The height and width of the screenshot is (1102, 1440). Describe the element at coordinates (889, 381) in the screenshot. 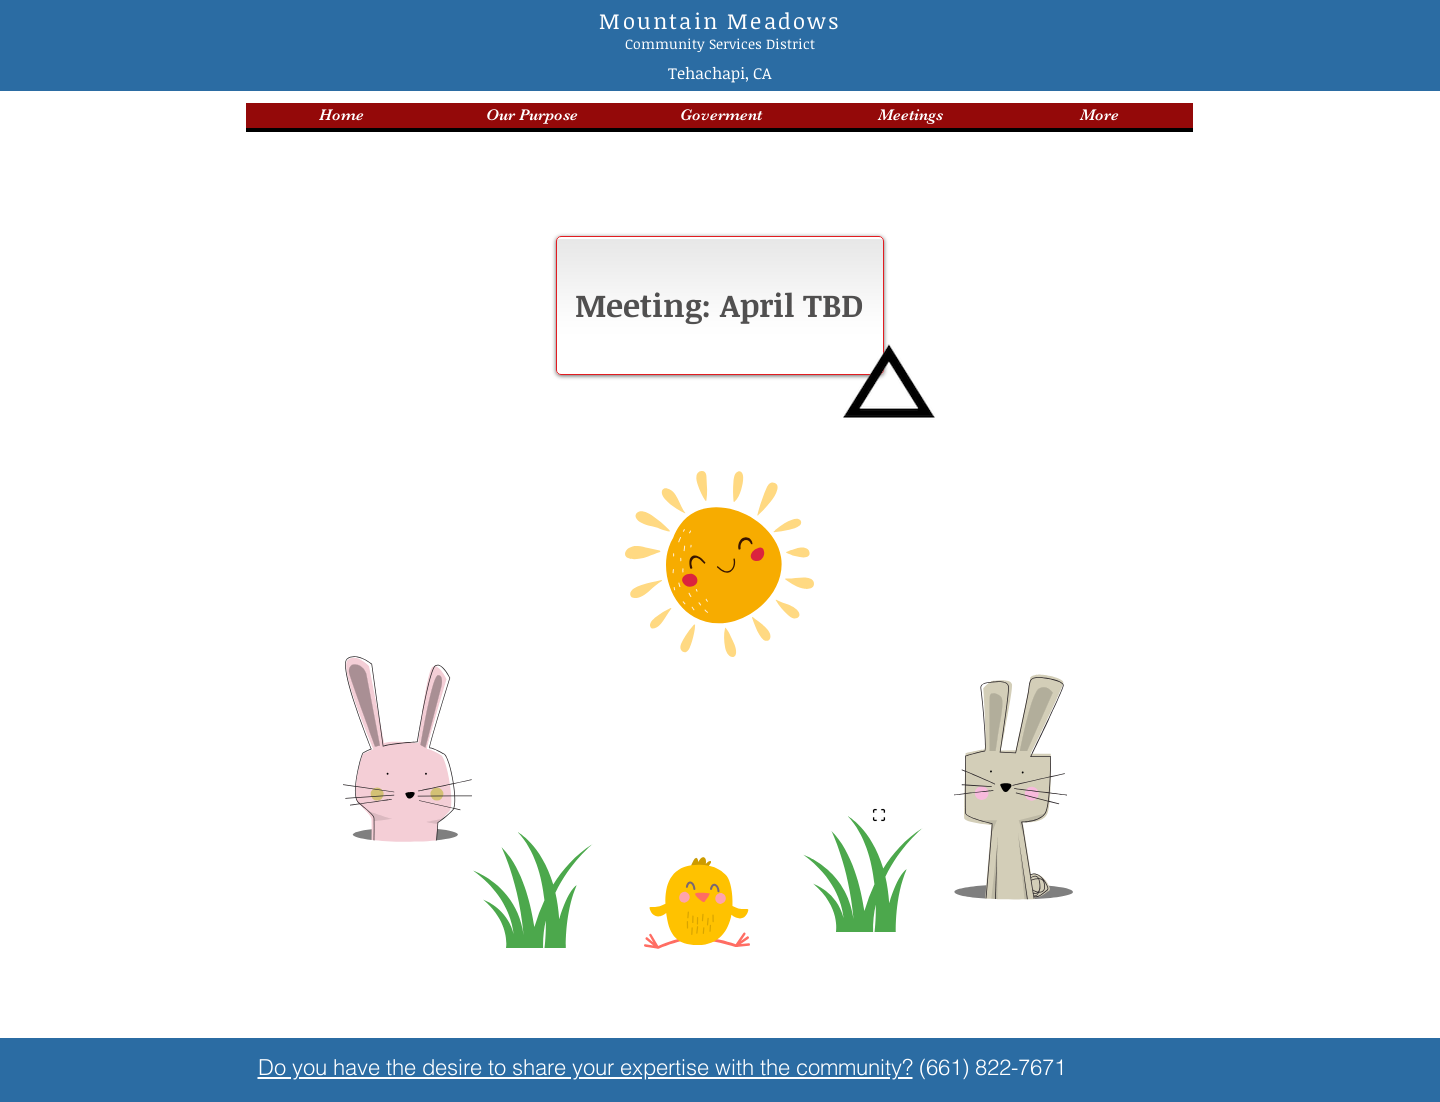

I see `view change history or version log` at that location.